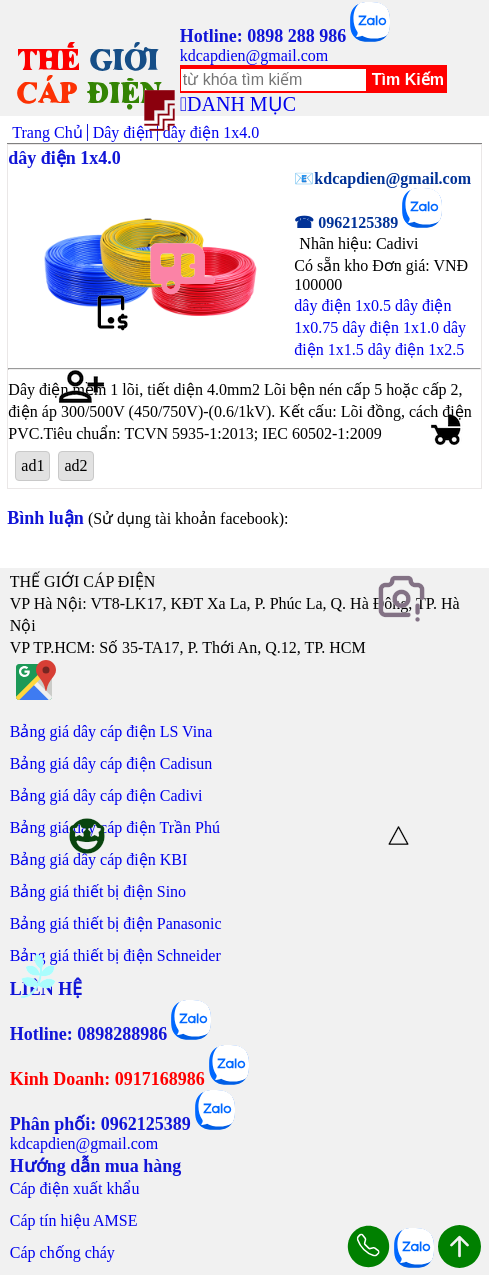 Image resolution: width=489 pixels, height=1275 pixels. I want to click on pagelines brand logo, so click(38, 976).